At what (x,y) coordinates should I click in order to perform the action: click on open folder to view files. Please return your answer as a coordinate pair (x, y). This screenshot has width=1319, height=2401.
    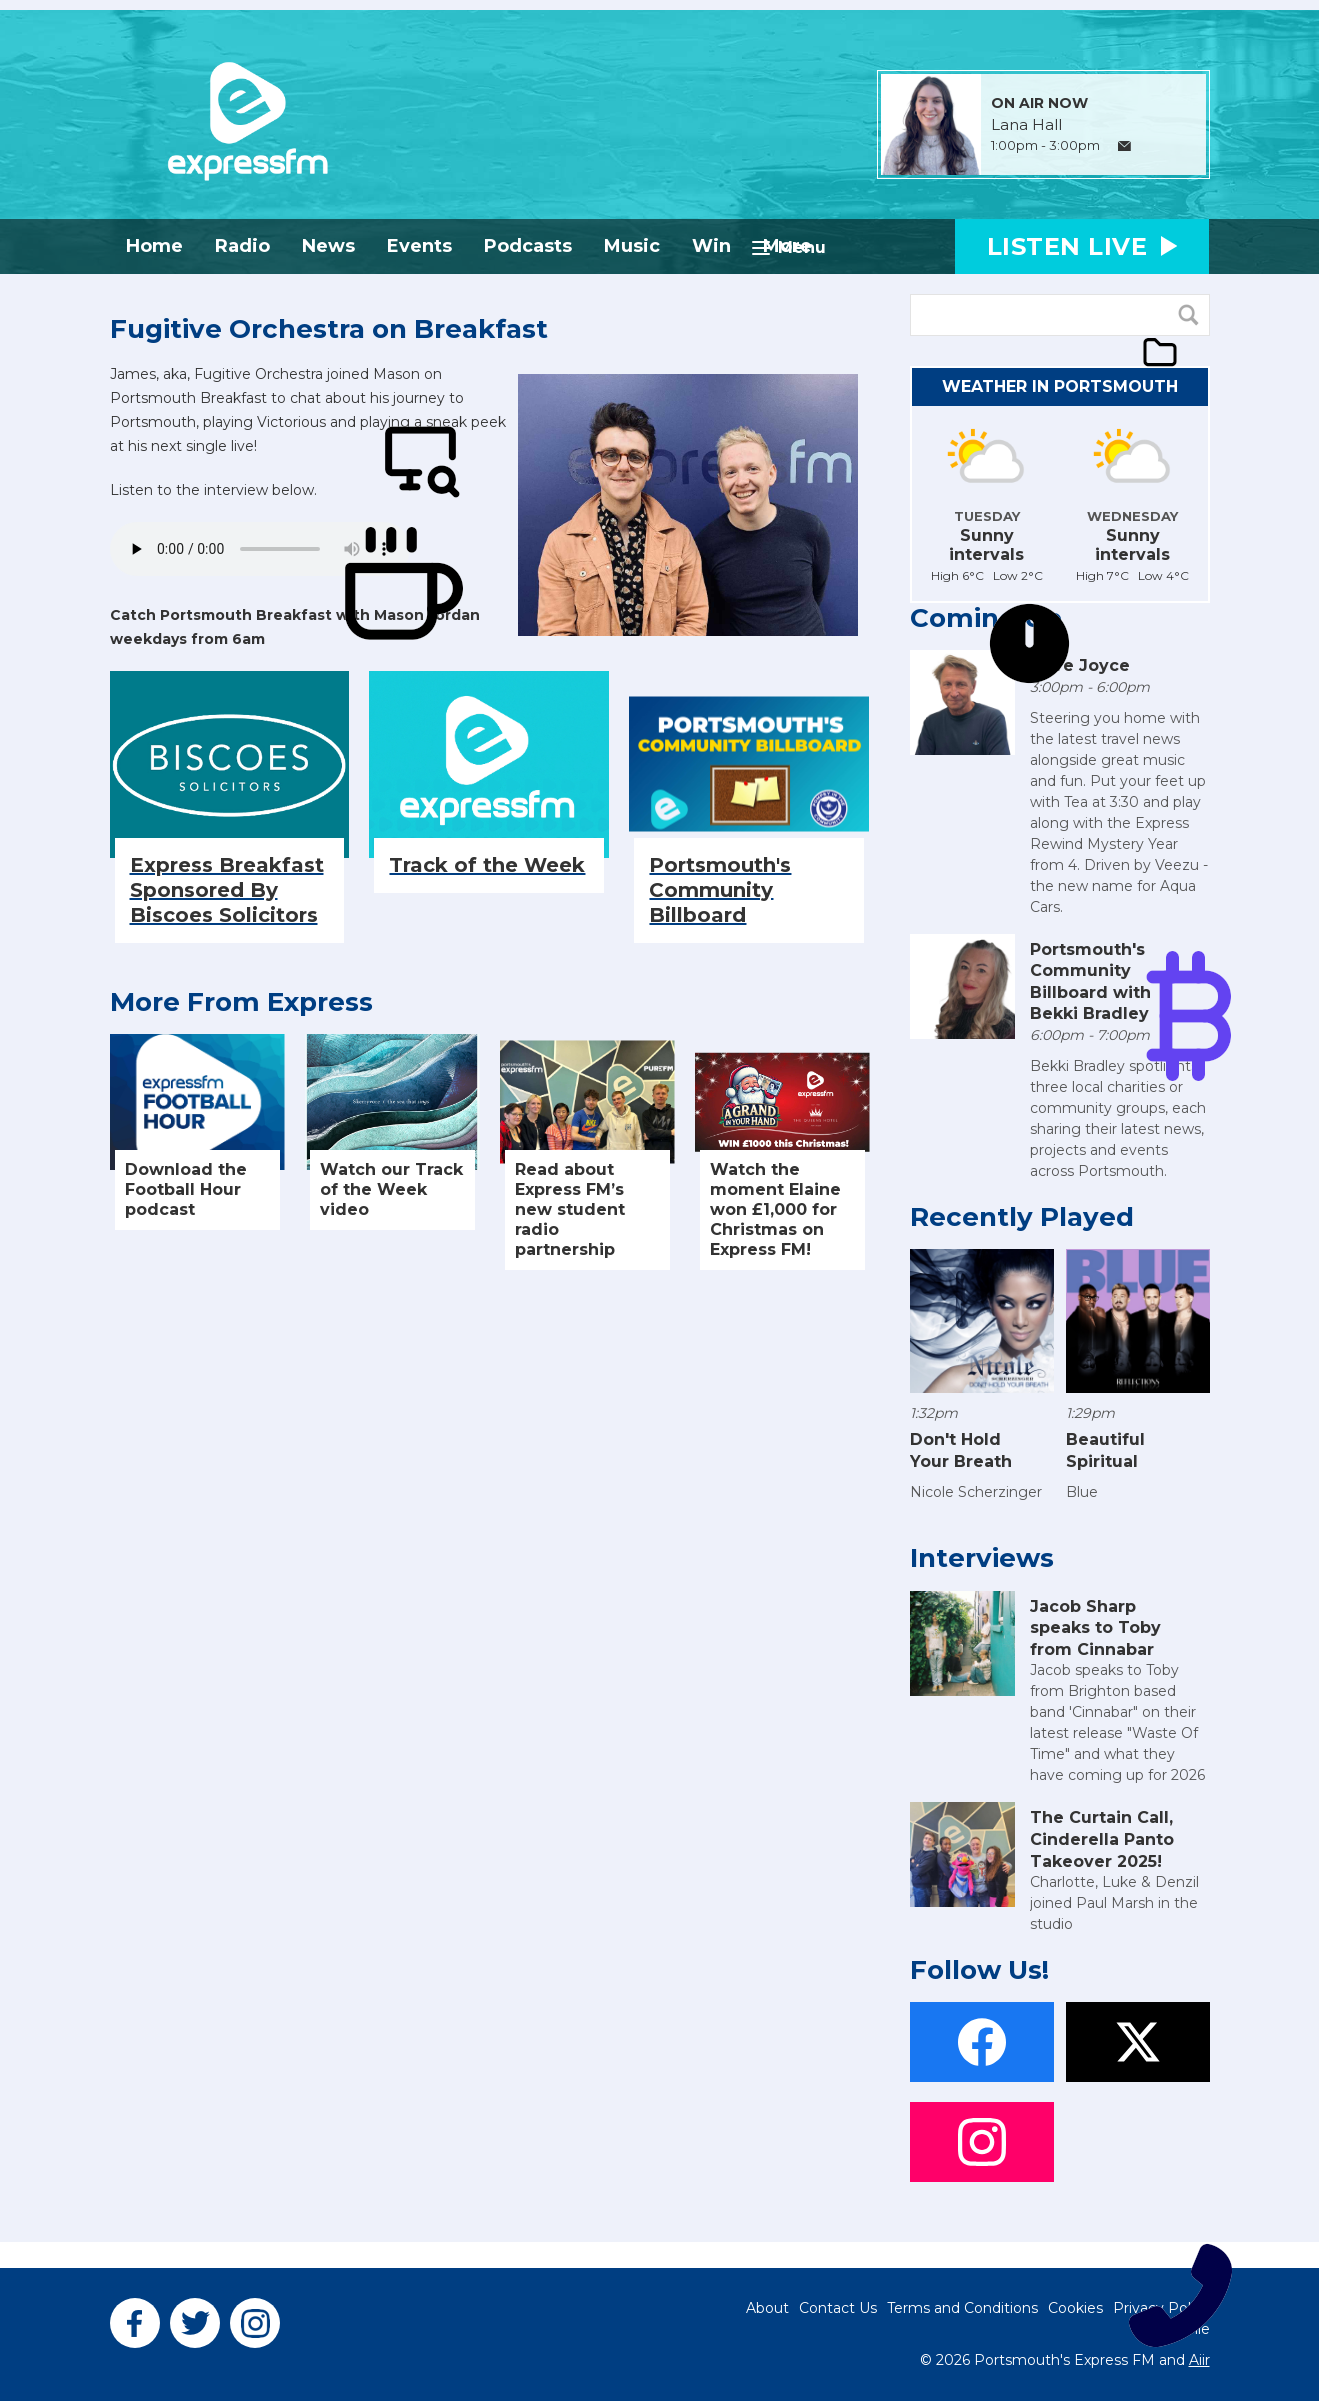
    Looking at the image, I should click on (1160, 353).